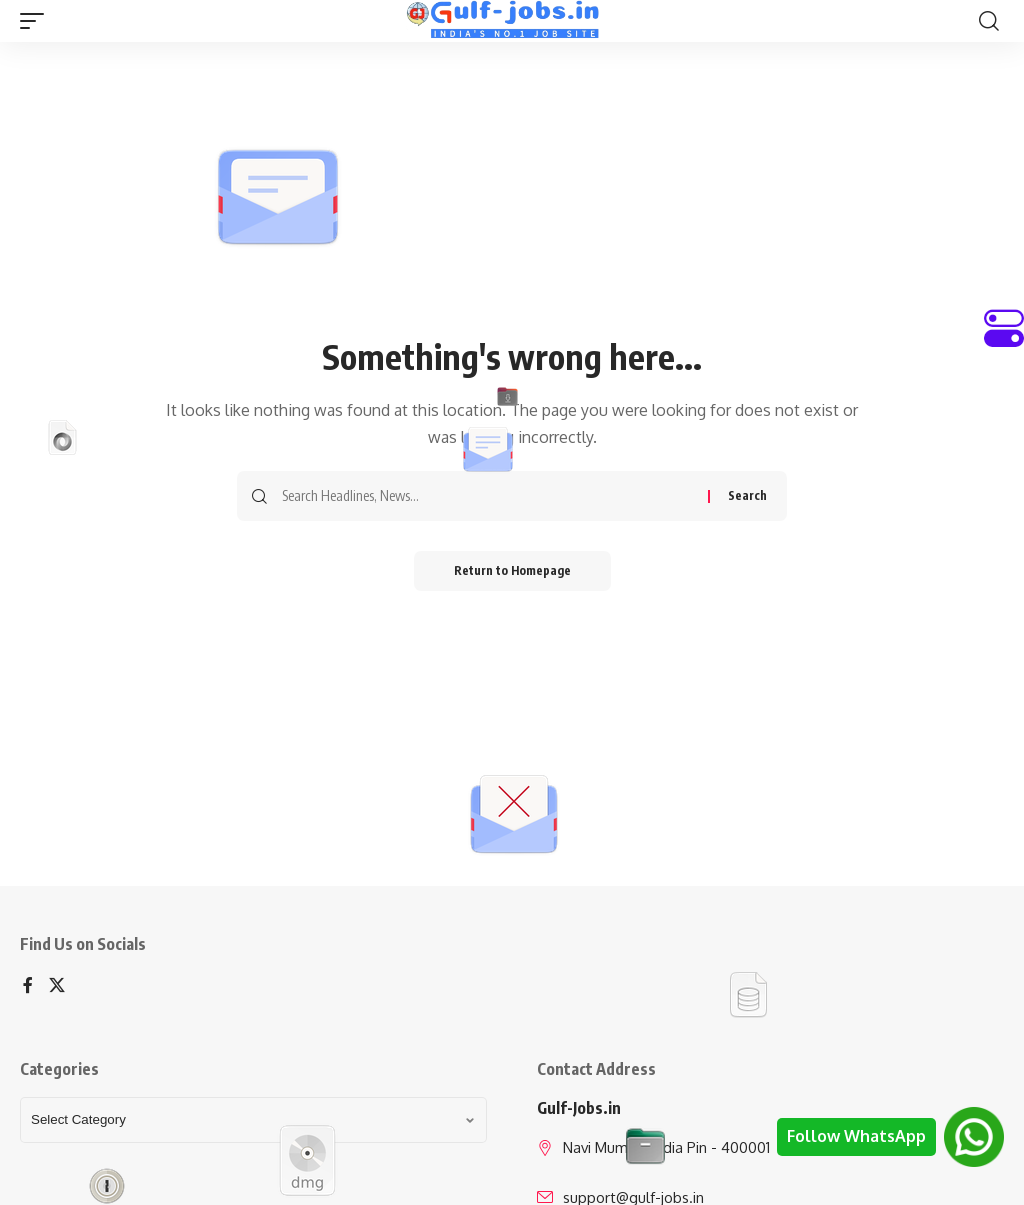 This screenshot has width=1024, height=1205. What do you see at coordinates (278, 197) in the screenshot?
I see `open the mail app` at bounding box center [278, 197].